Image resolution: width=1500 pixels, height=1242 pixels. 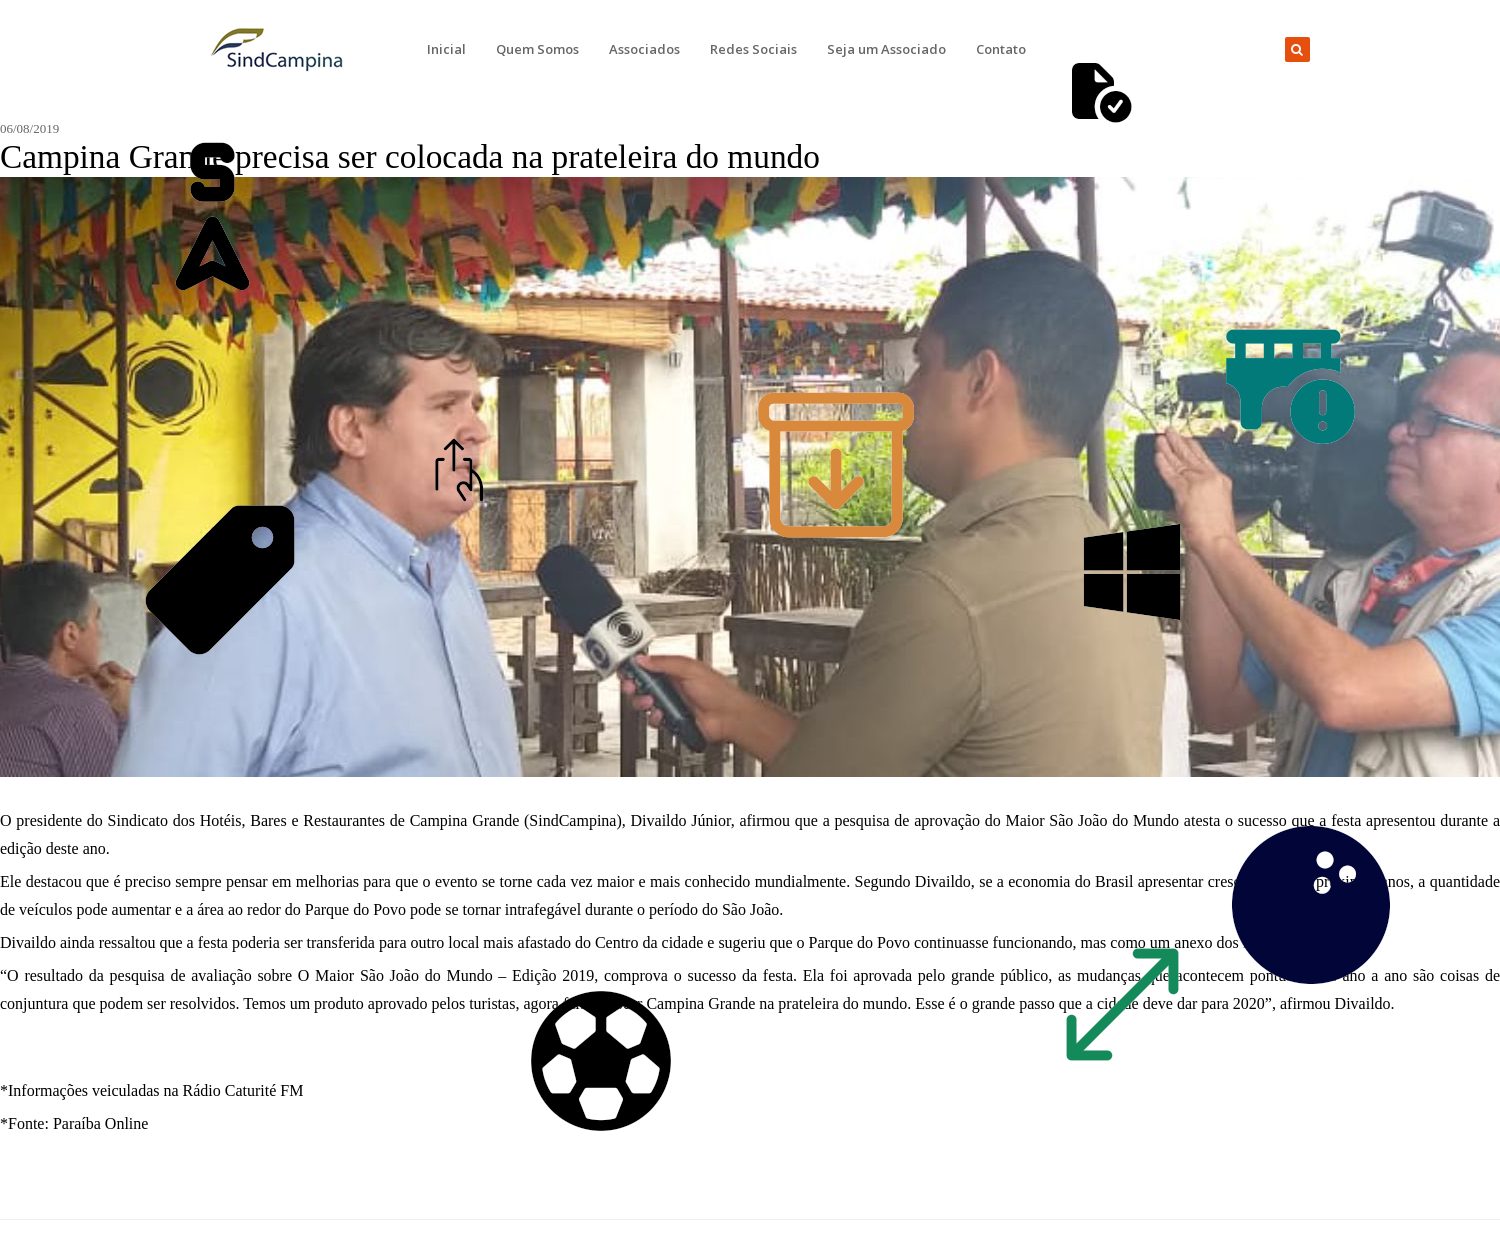 I want to click on file successfully uploaded or verified, so click(x=1100, y=91).